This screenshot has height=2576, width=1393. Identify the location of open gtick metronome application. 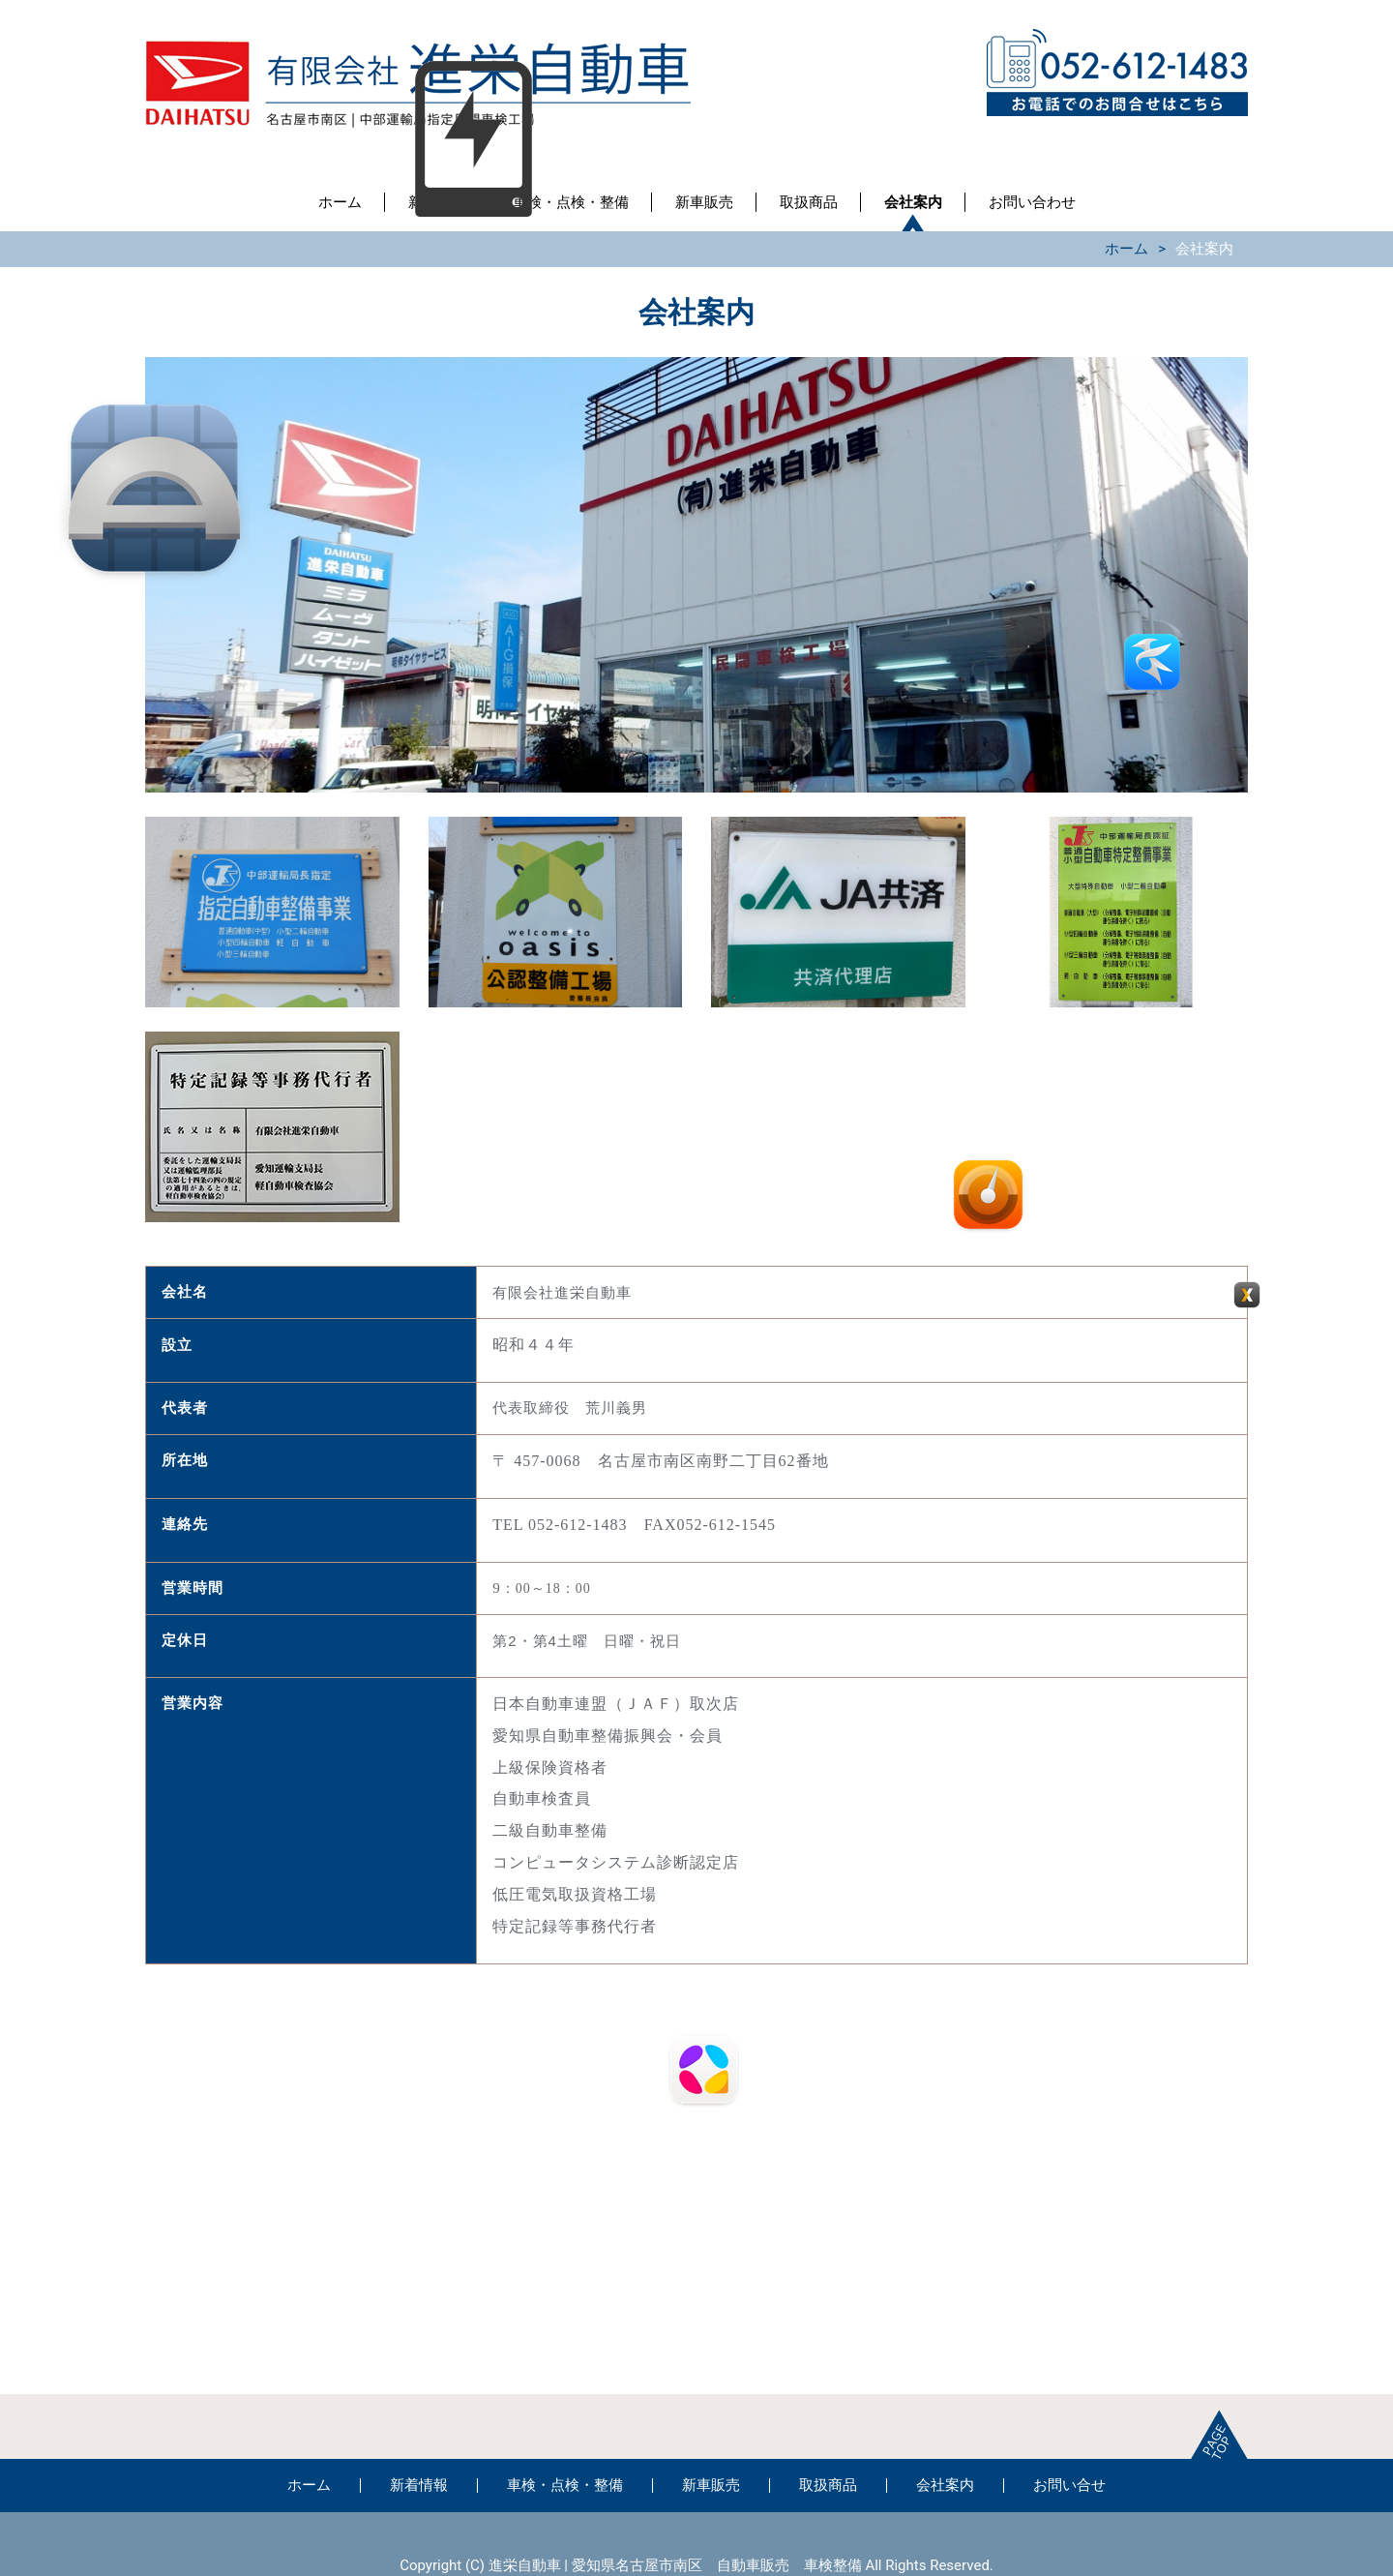
(988, 1194).